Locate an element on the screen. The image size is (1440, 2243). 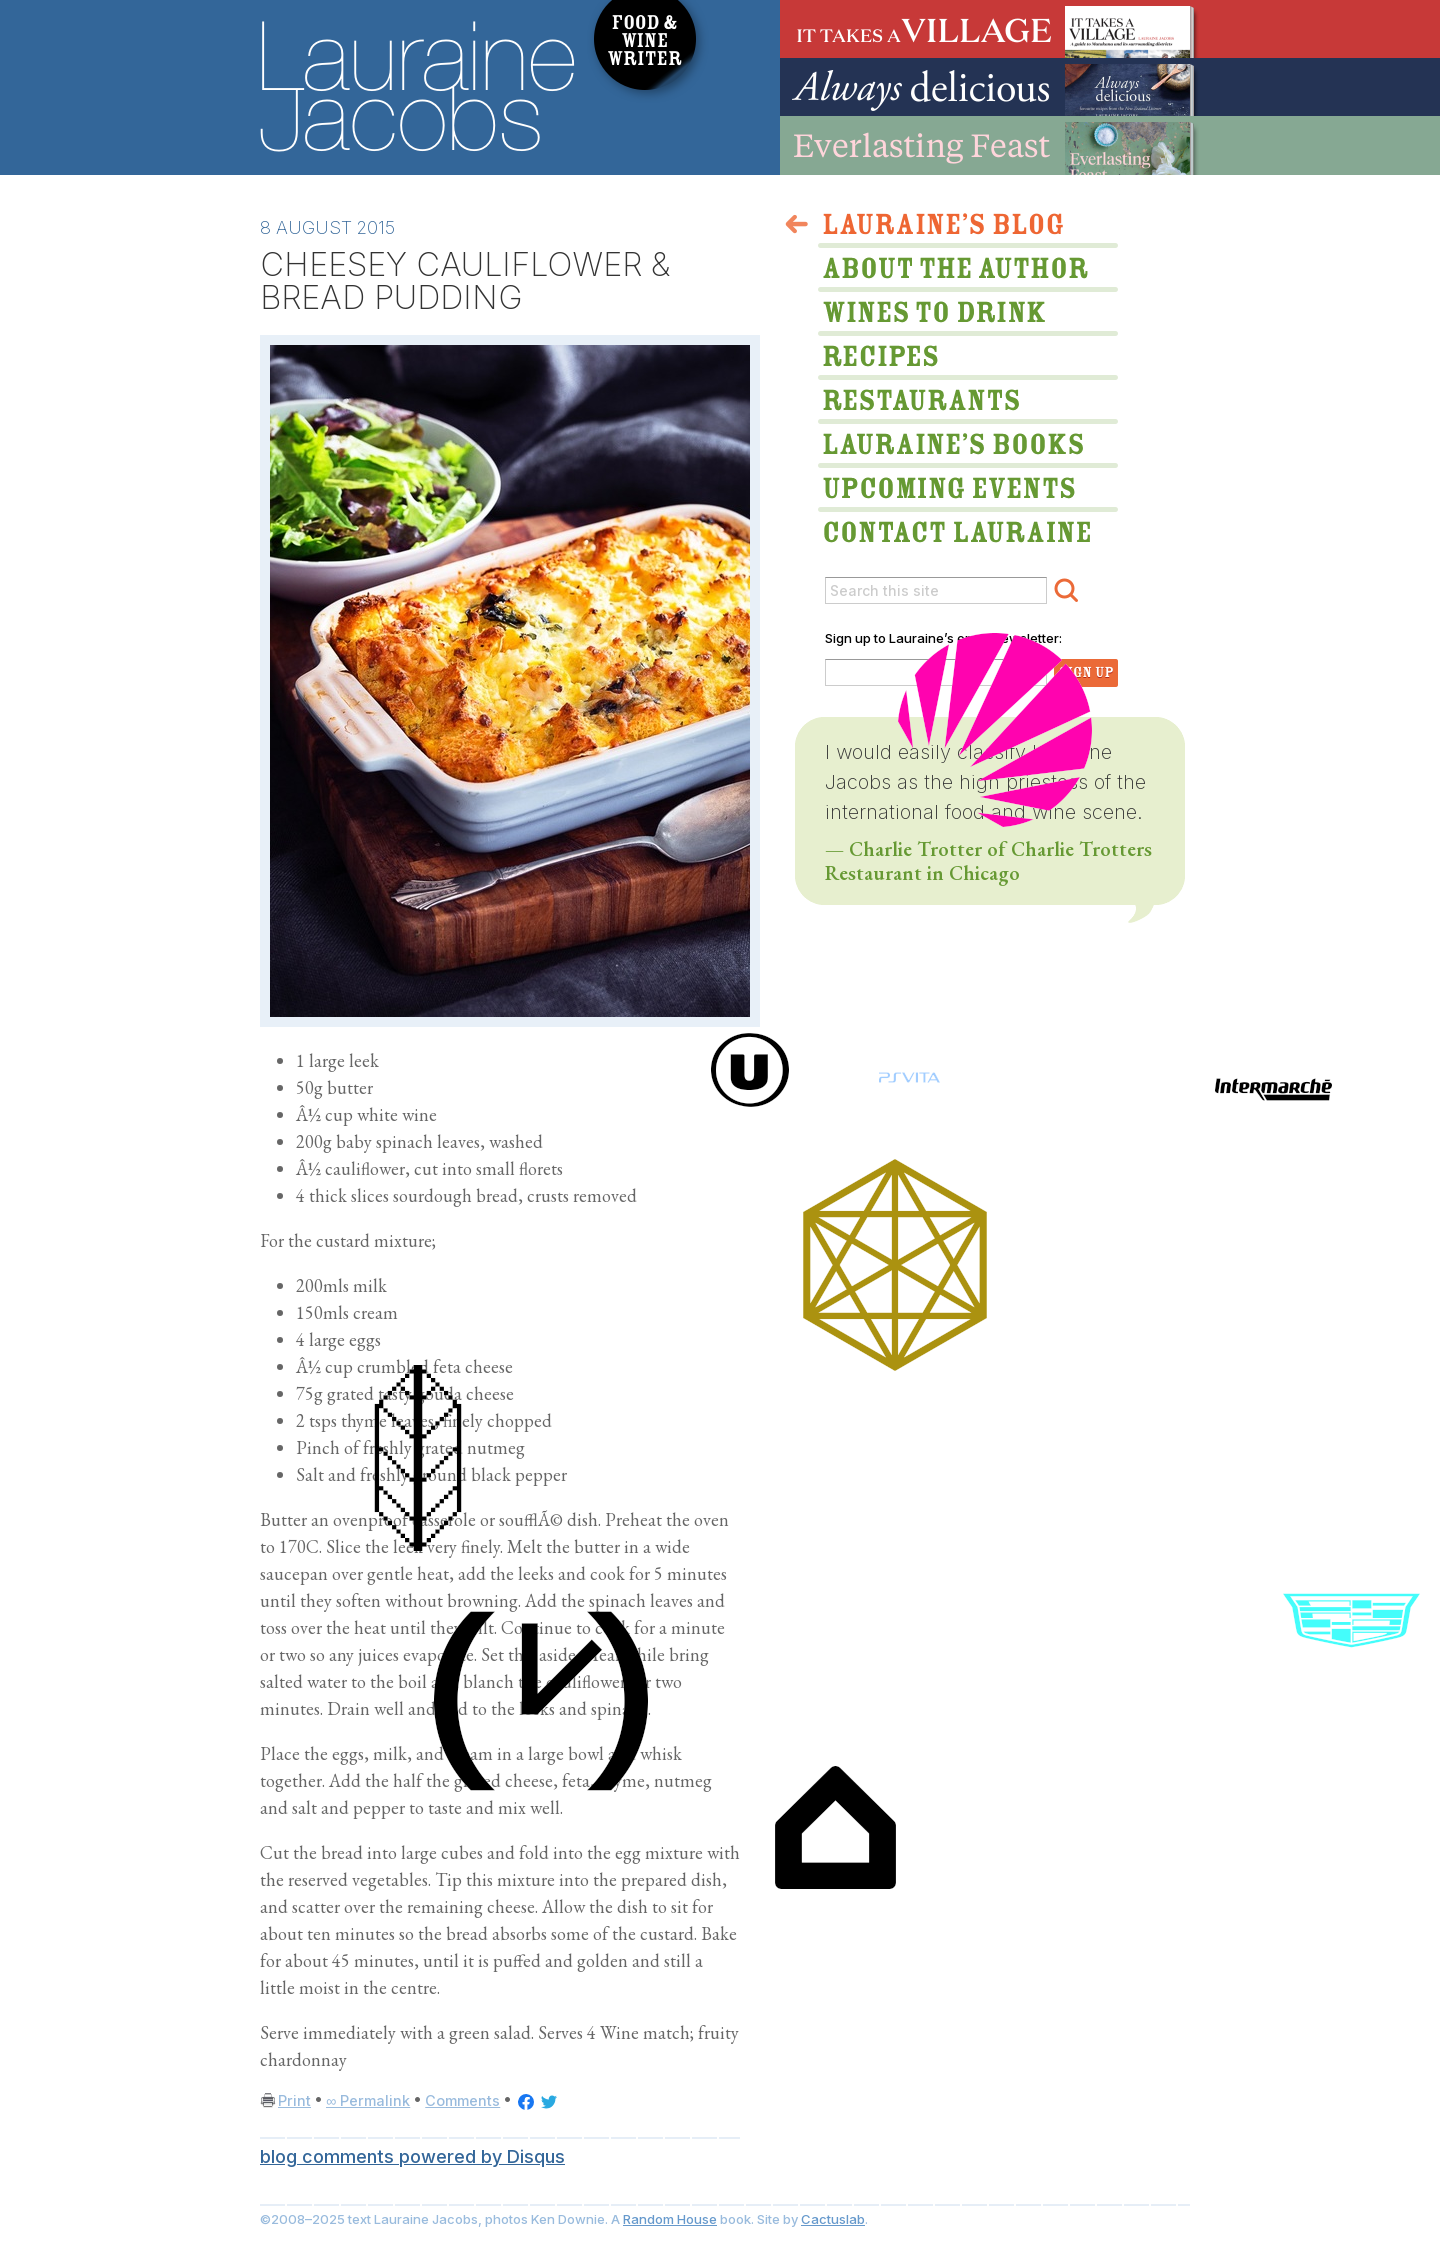
open google home app is located at coordinates (835, 1827).